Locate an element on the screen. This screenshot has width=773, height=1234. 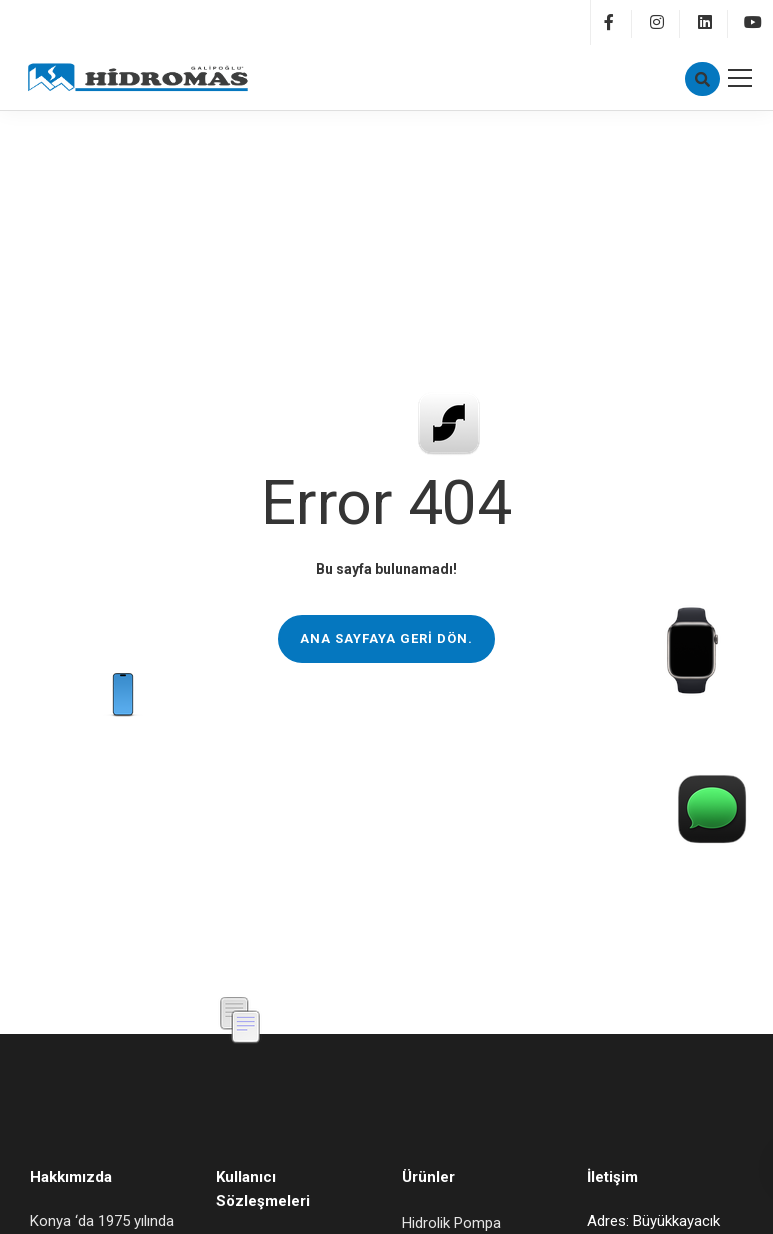
iPhone 15 device icon is located at coordinates (123, 695).